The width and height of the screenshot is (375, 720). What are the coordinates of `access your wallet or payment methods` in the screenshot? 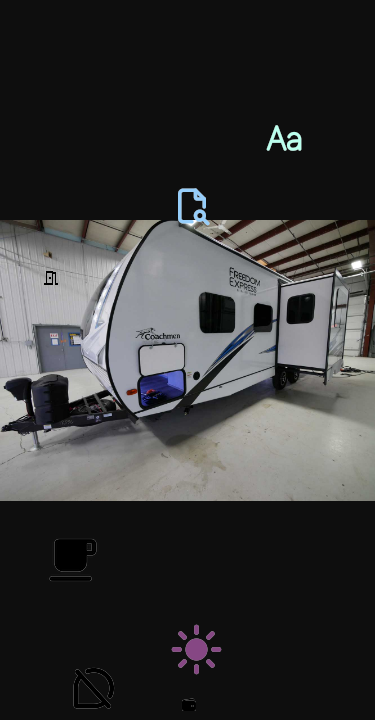 It's located at (189, 705).